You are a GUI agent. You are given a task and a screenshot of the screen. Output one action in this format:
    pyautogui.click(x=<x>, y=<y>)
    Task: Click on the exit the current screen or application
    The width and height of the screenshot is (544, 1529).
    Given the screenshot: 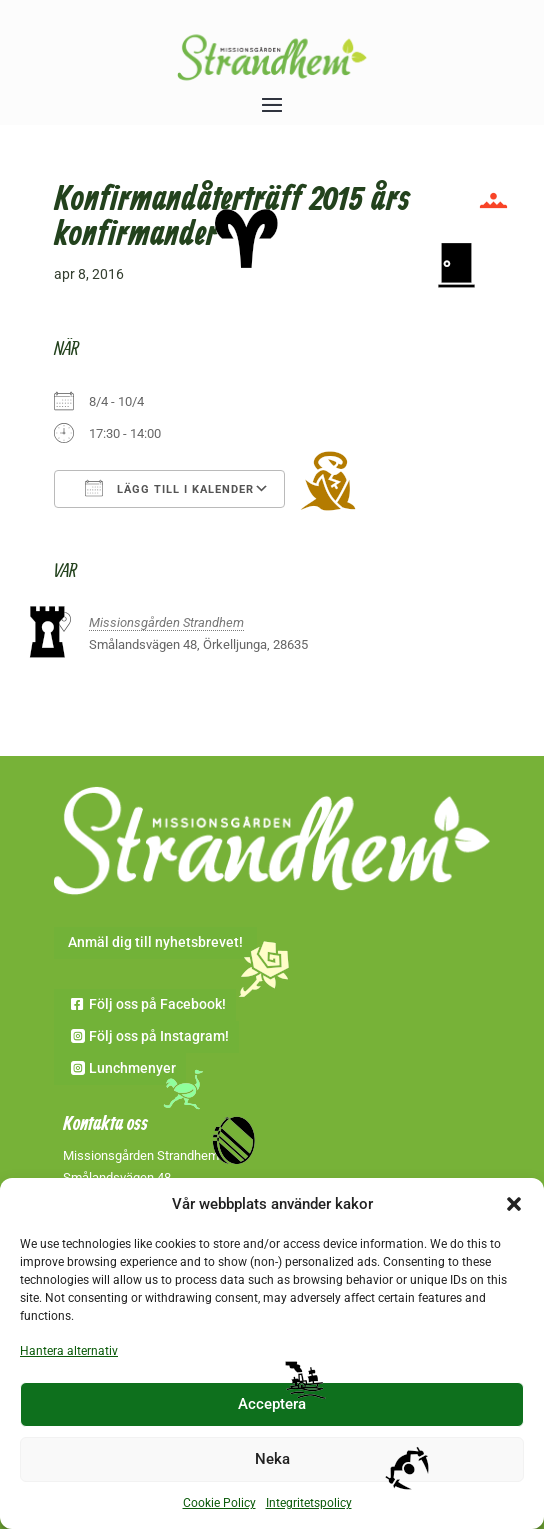 What is the action you would take?
    pyautogui.click(x=456, y=264)
    